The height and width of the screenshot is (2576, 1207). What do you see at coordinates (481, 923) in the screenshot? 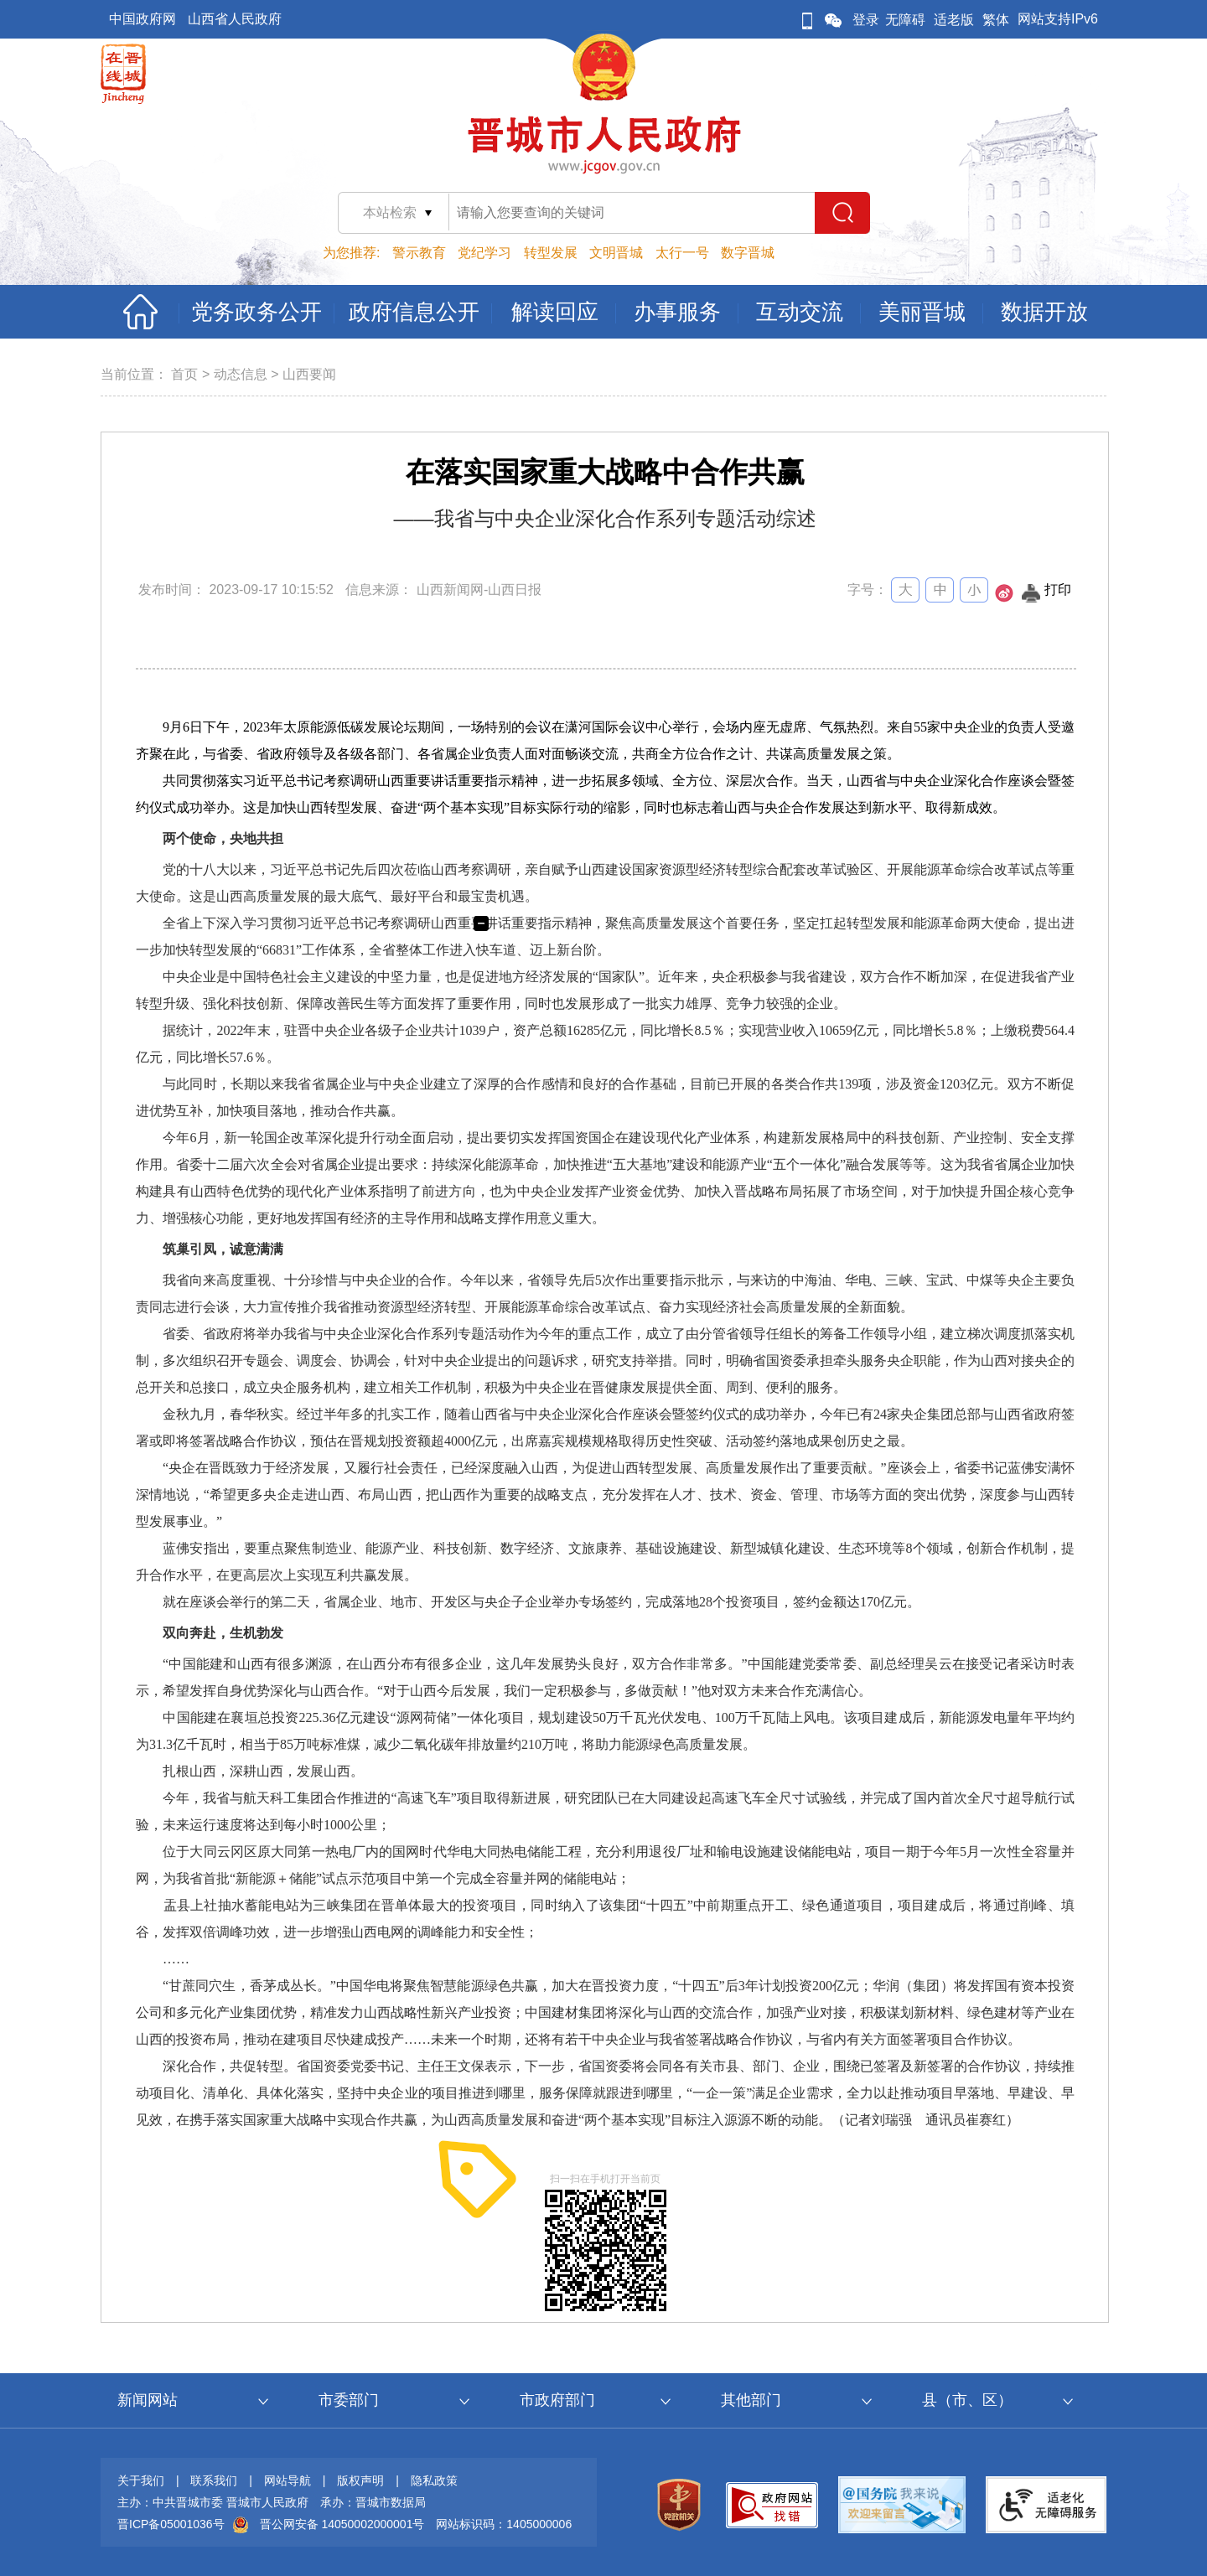
I see `remove or delete an item` at bounding box center [481, 923].